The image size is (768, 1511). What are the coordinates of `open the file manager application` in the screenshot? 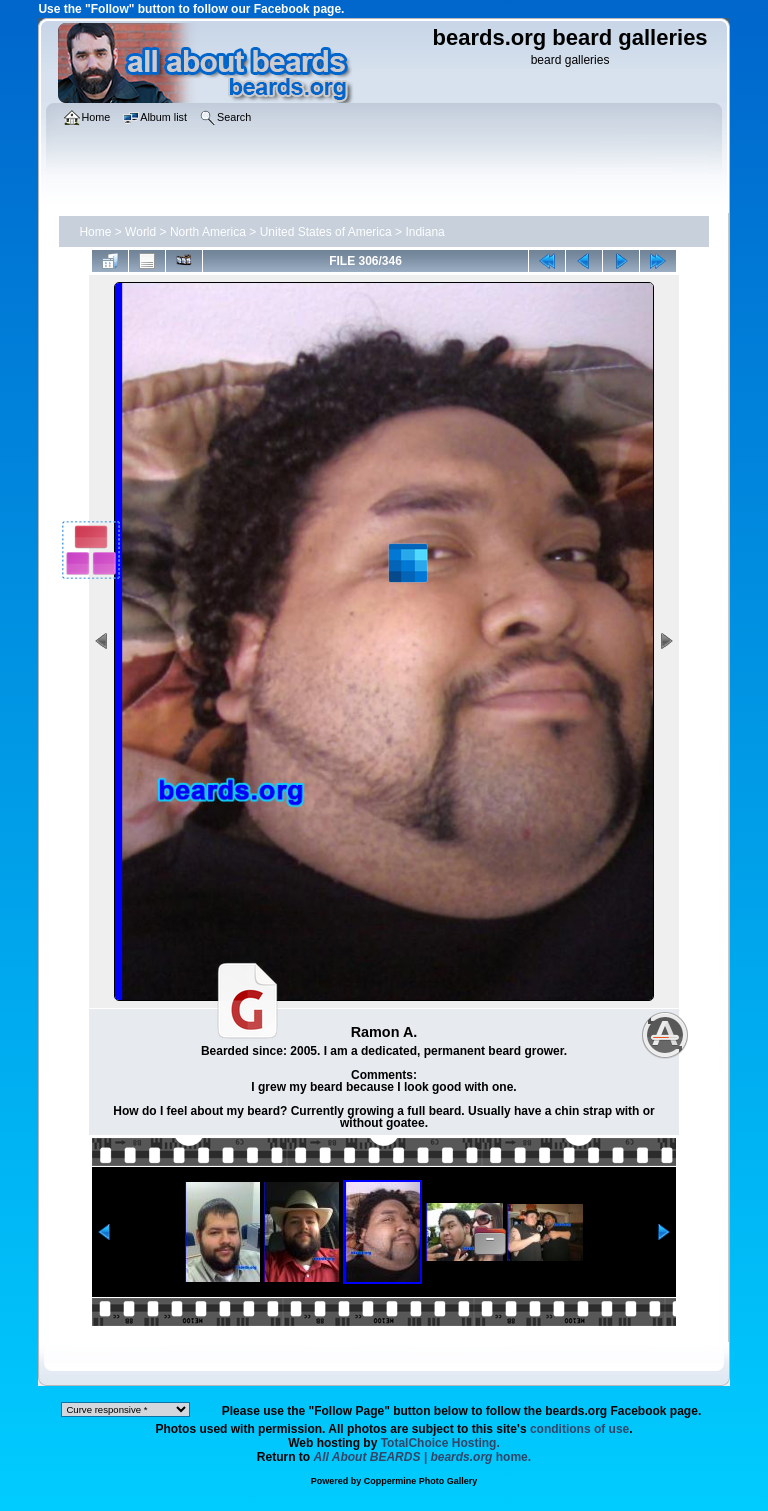 It's located at (490, 1240).